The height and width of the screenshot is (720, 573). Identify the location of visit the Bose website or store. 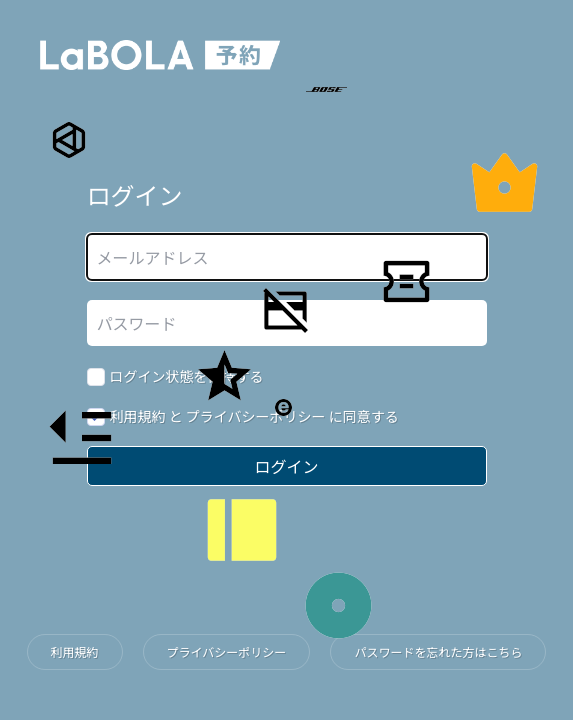
(326, 89).